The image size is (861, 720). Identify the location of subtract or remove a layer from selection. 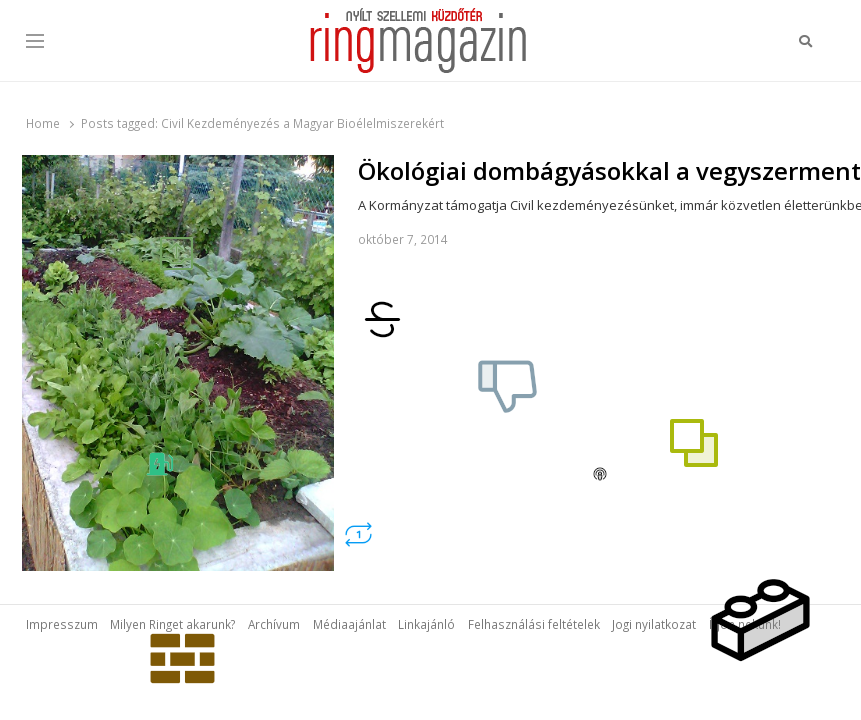
(694, 443).